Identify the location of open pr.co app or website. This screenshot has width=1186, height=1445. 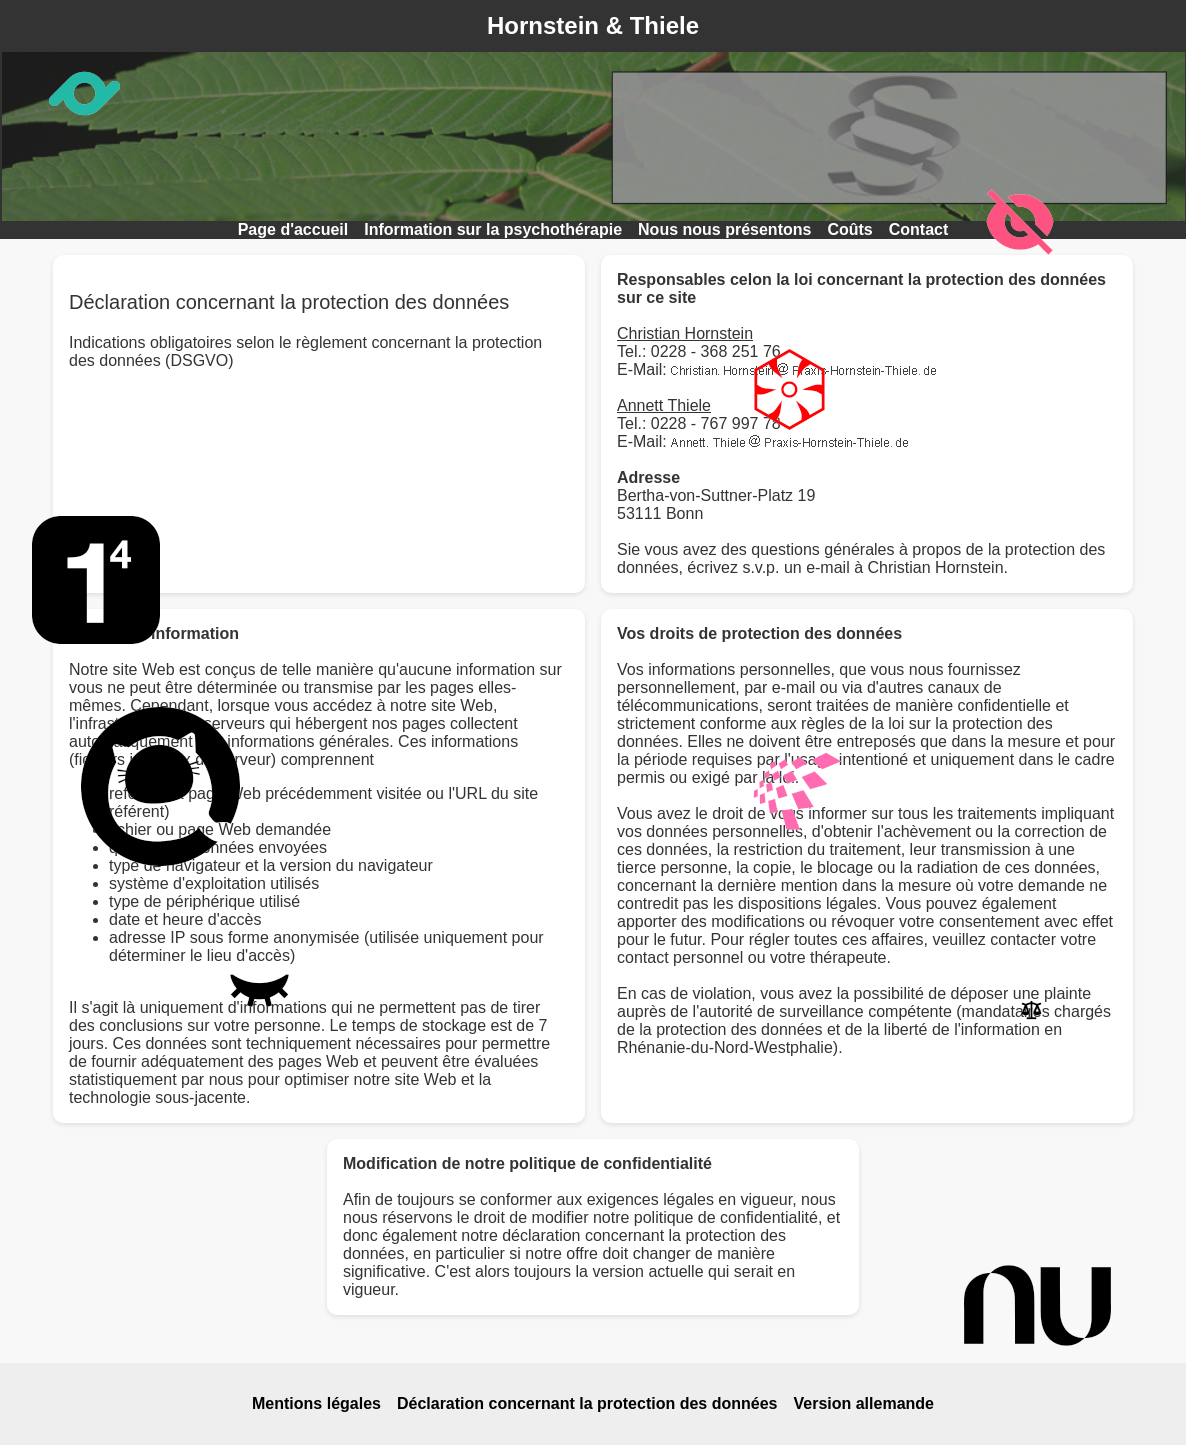
(84, 93).